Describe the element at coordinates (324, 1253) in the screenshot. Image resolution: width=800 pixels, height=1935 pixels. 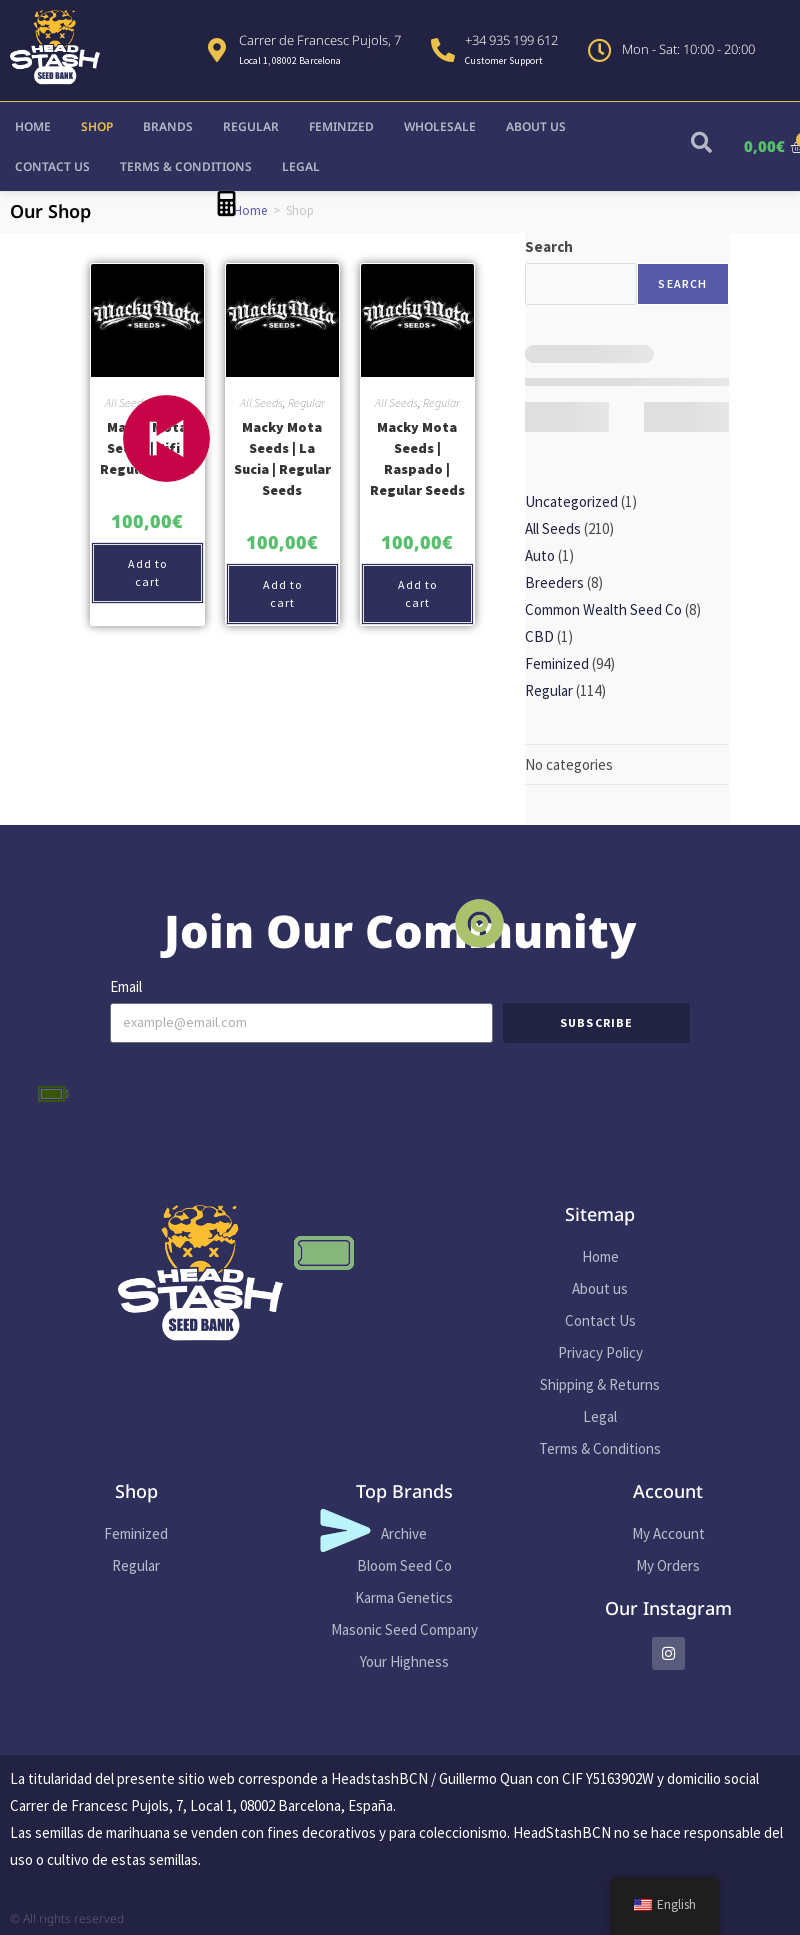
I see `rotate device to landscape mode` at that location.